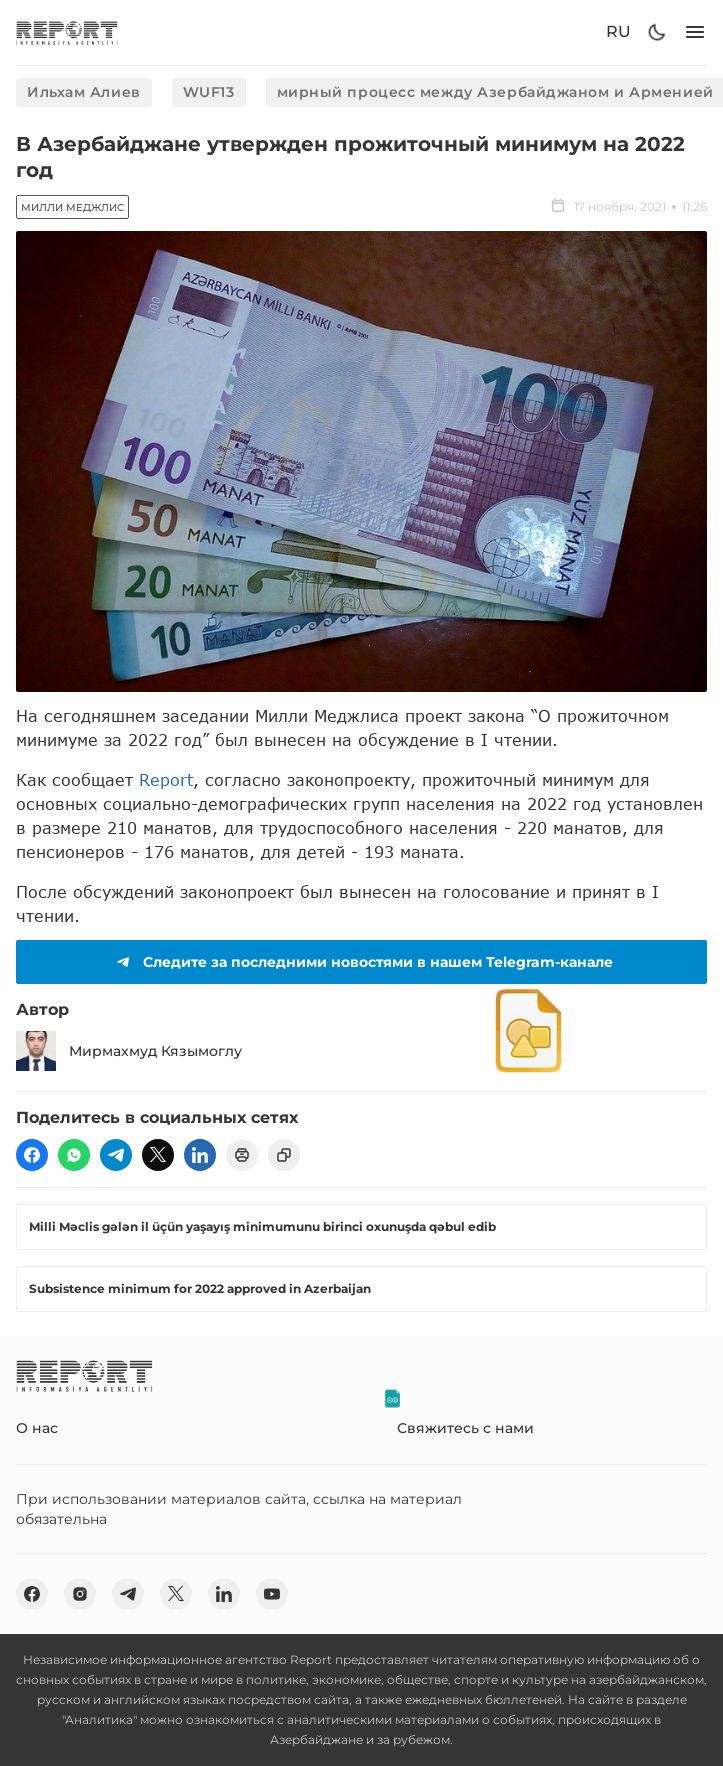  Describe the element at coordinates (528, 1030) in the screenshot. I see `a libreoffice draw document file` at that location.